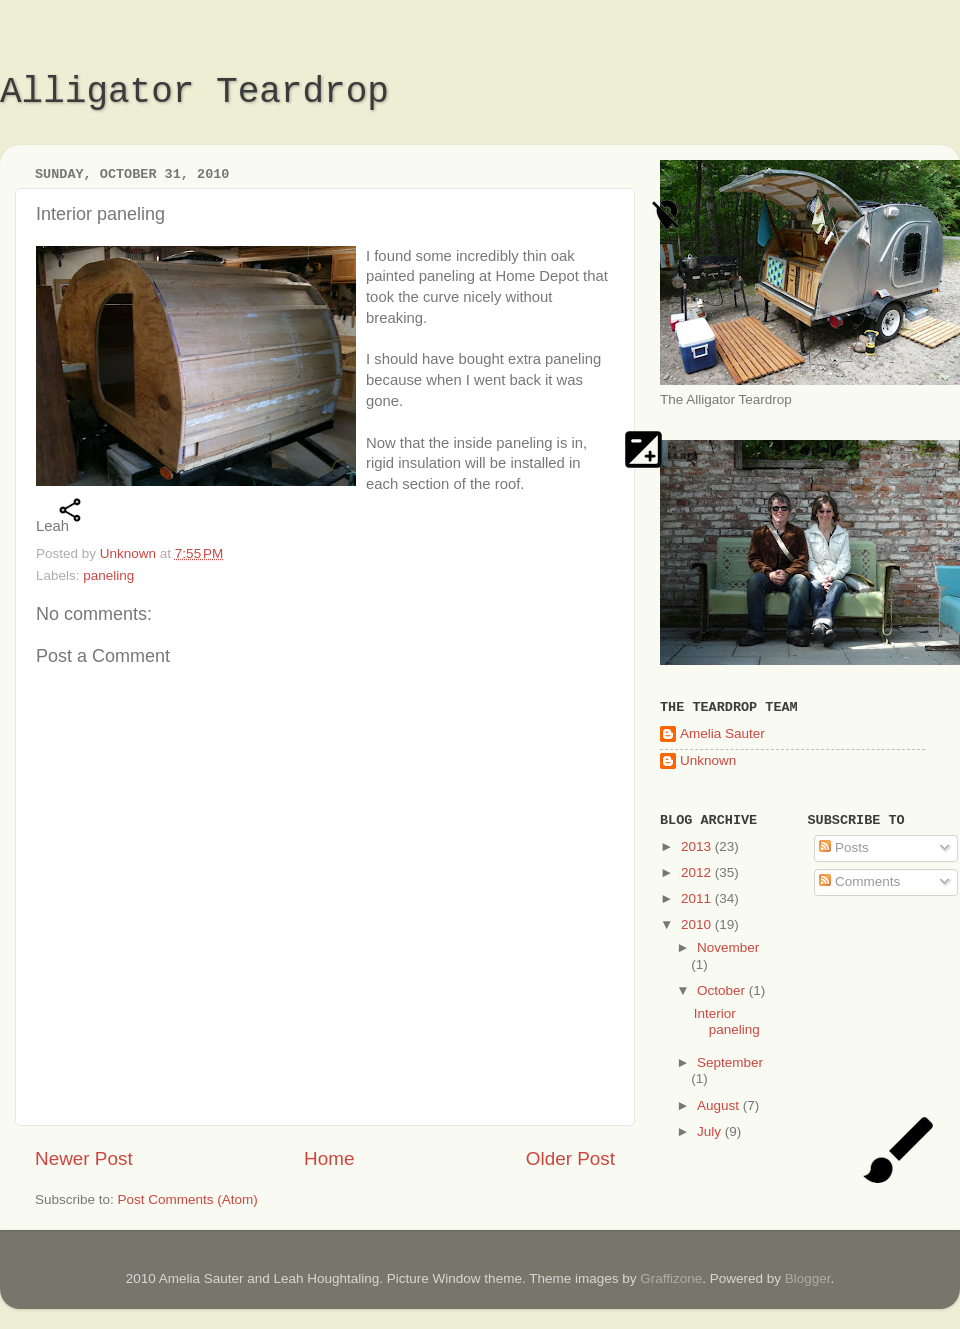  I want to click on share content with others, so click(70, 510).